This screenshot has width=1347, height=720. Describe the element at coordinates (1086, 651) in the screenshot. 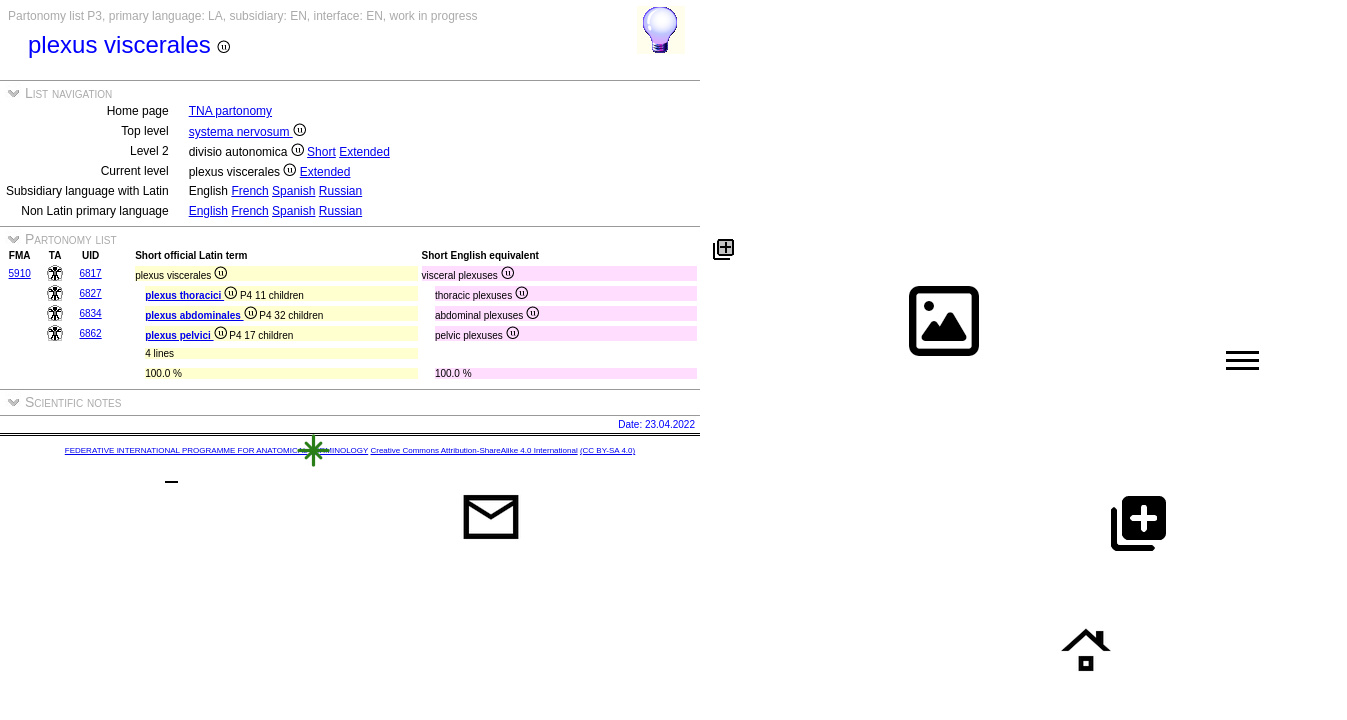

I see `access roofing or home improvement services` at that location.